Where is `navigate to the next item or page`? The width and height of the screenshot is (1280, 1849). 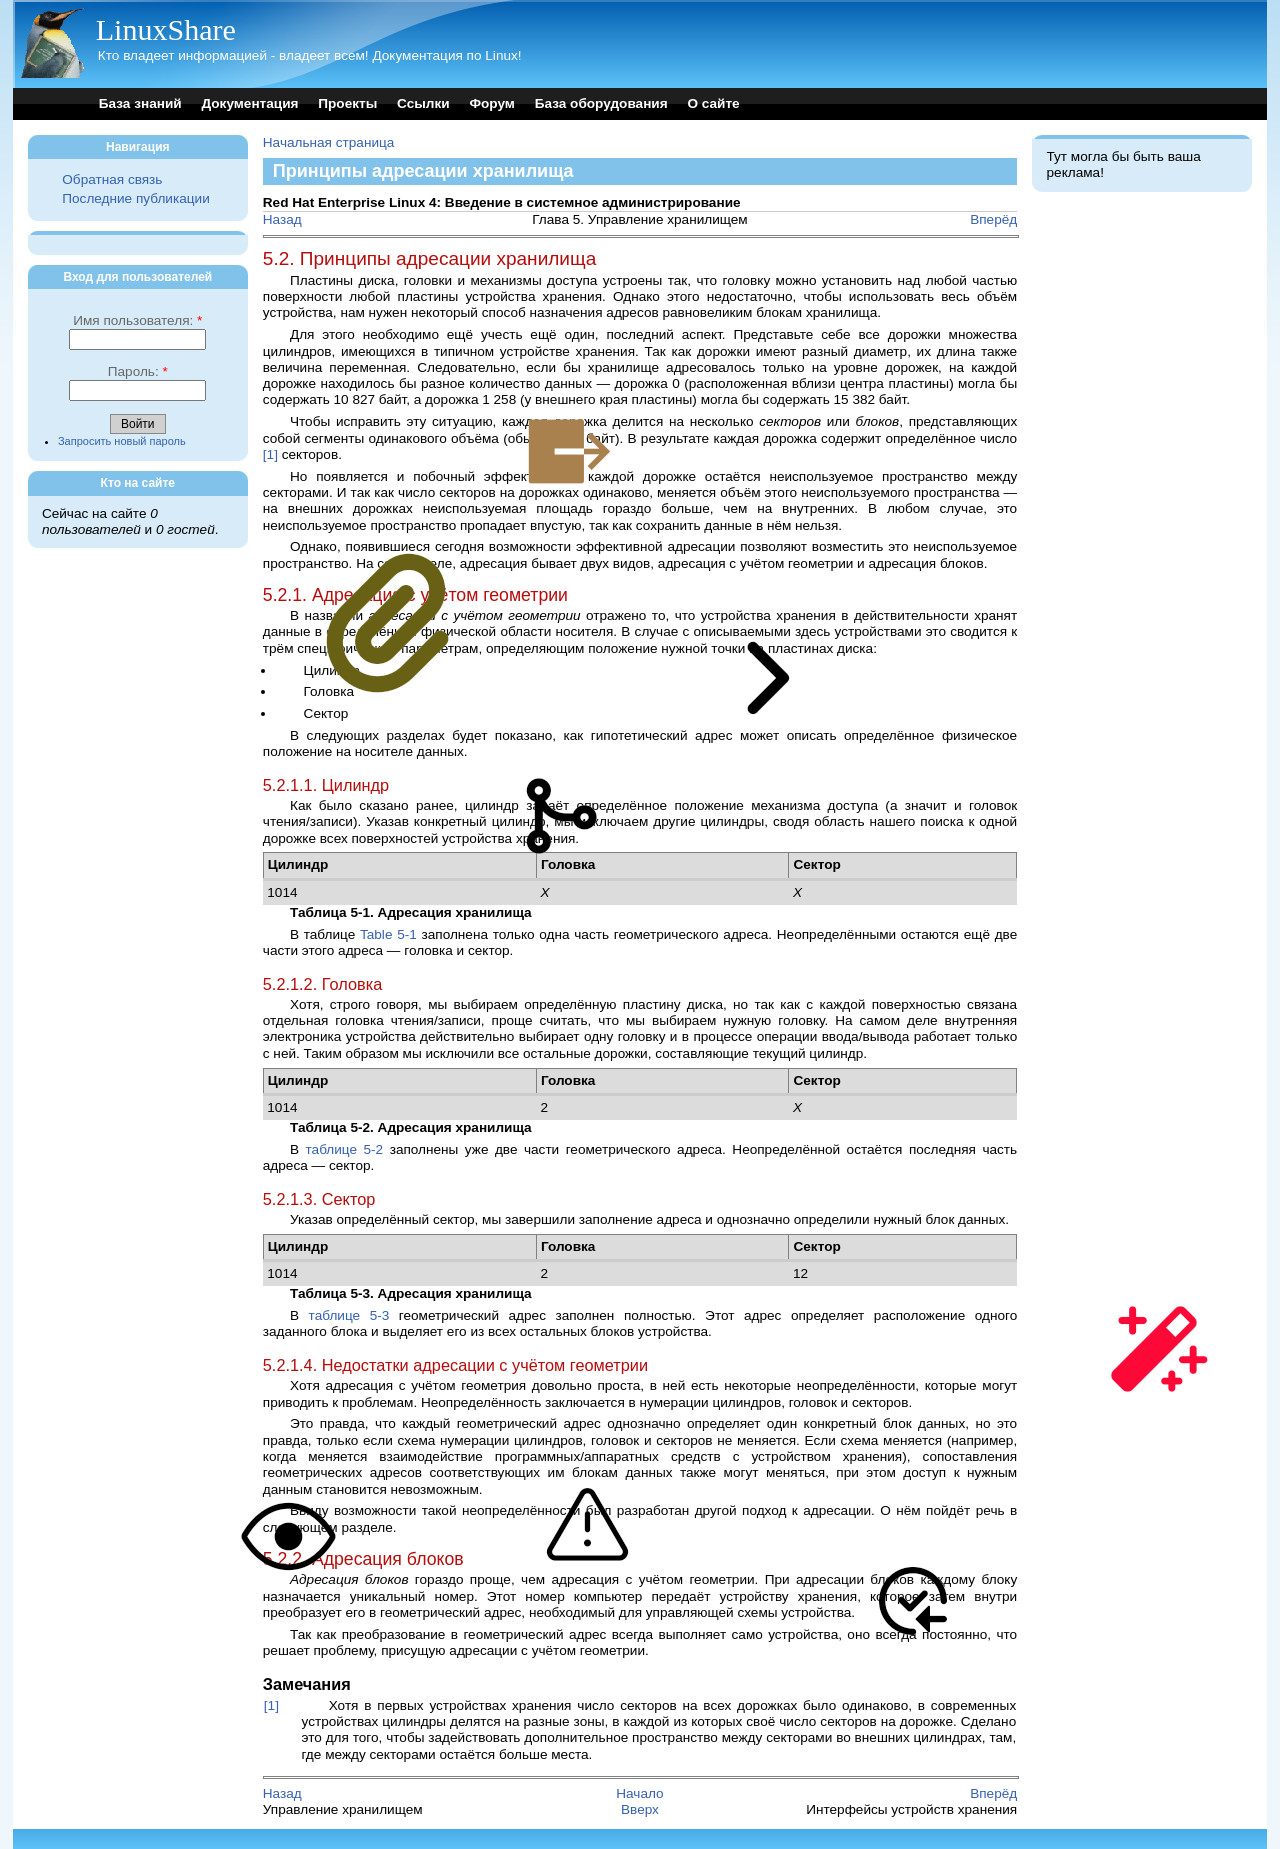 navigate to the next item or page is located at coordinates (762, 678).